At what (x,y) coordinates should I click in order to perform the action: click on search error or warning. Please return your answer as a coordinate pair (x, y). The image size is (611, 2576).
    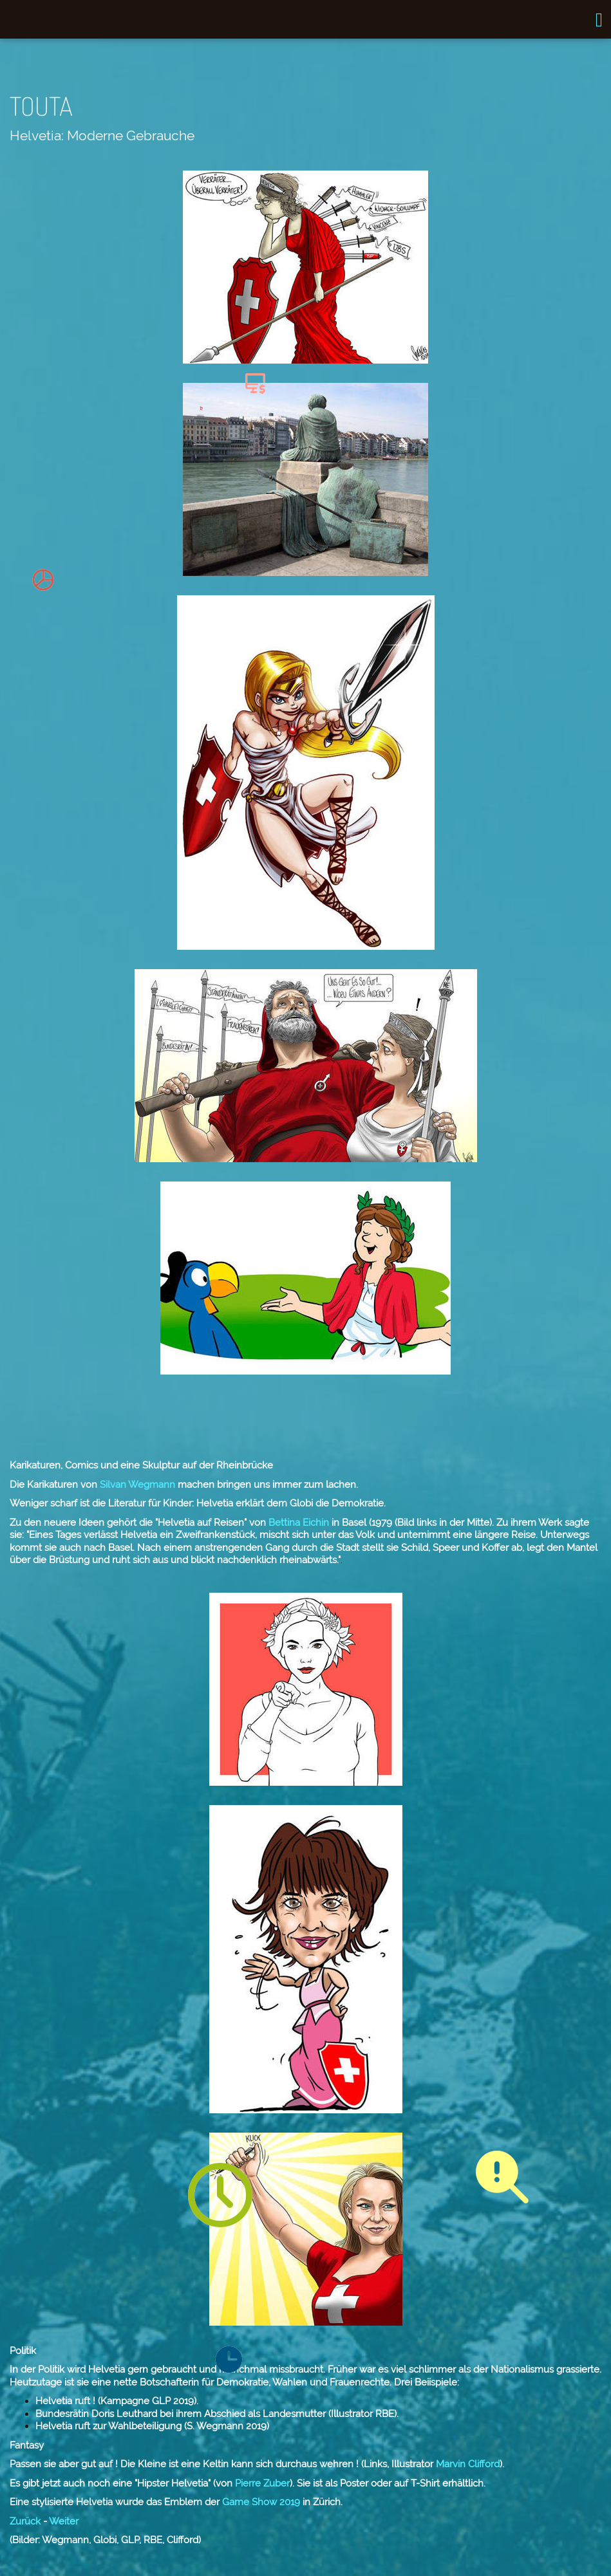
    Looking at the image, I should click on (502, 2177).